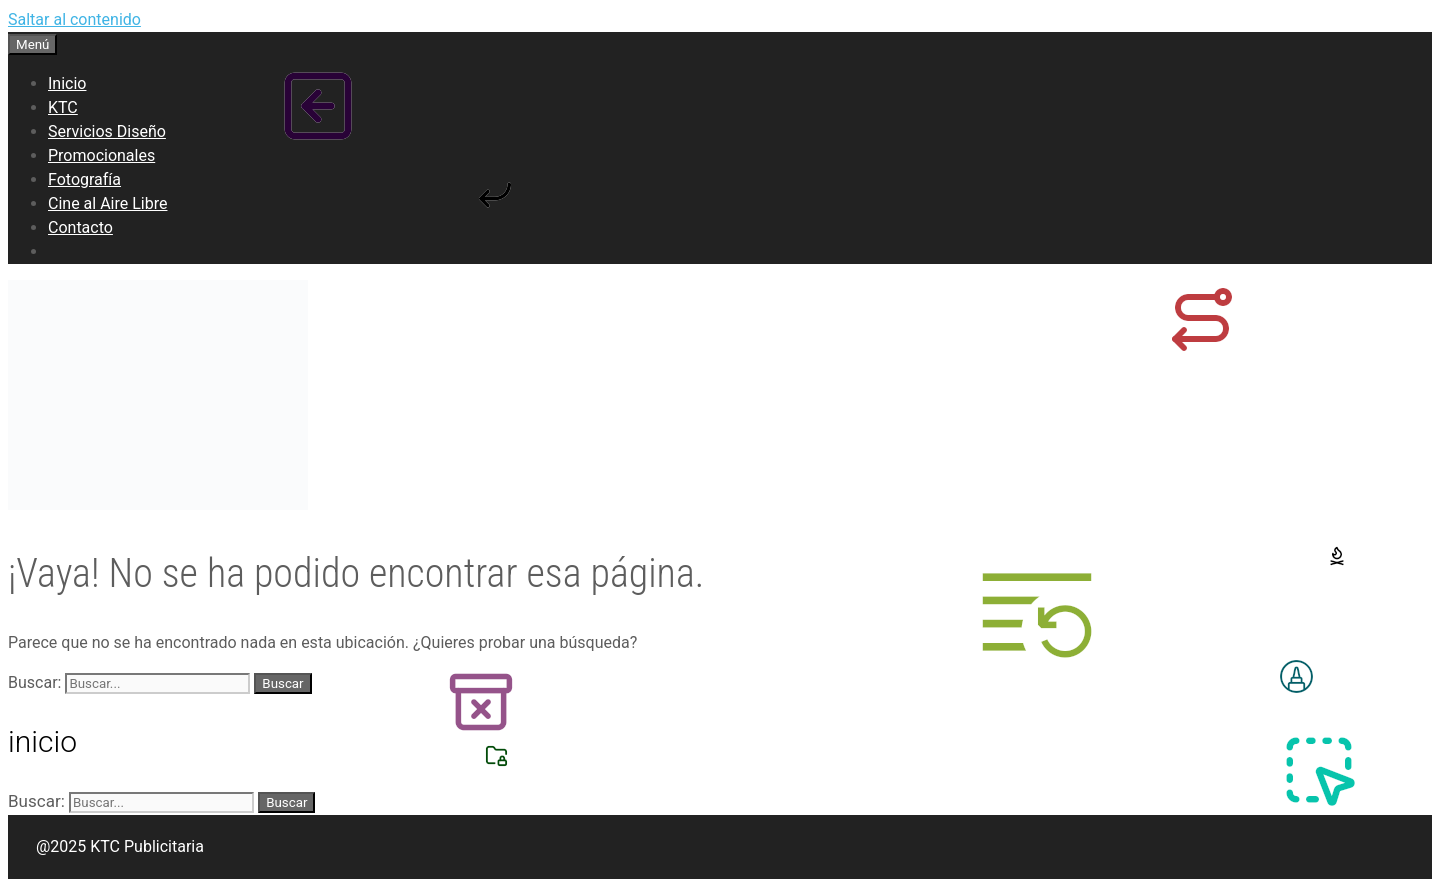  Describe the element at coordinates (1037, 612) in the screenshot. I see `restart the current debug frame` at that location.